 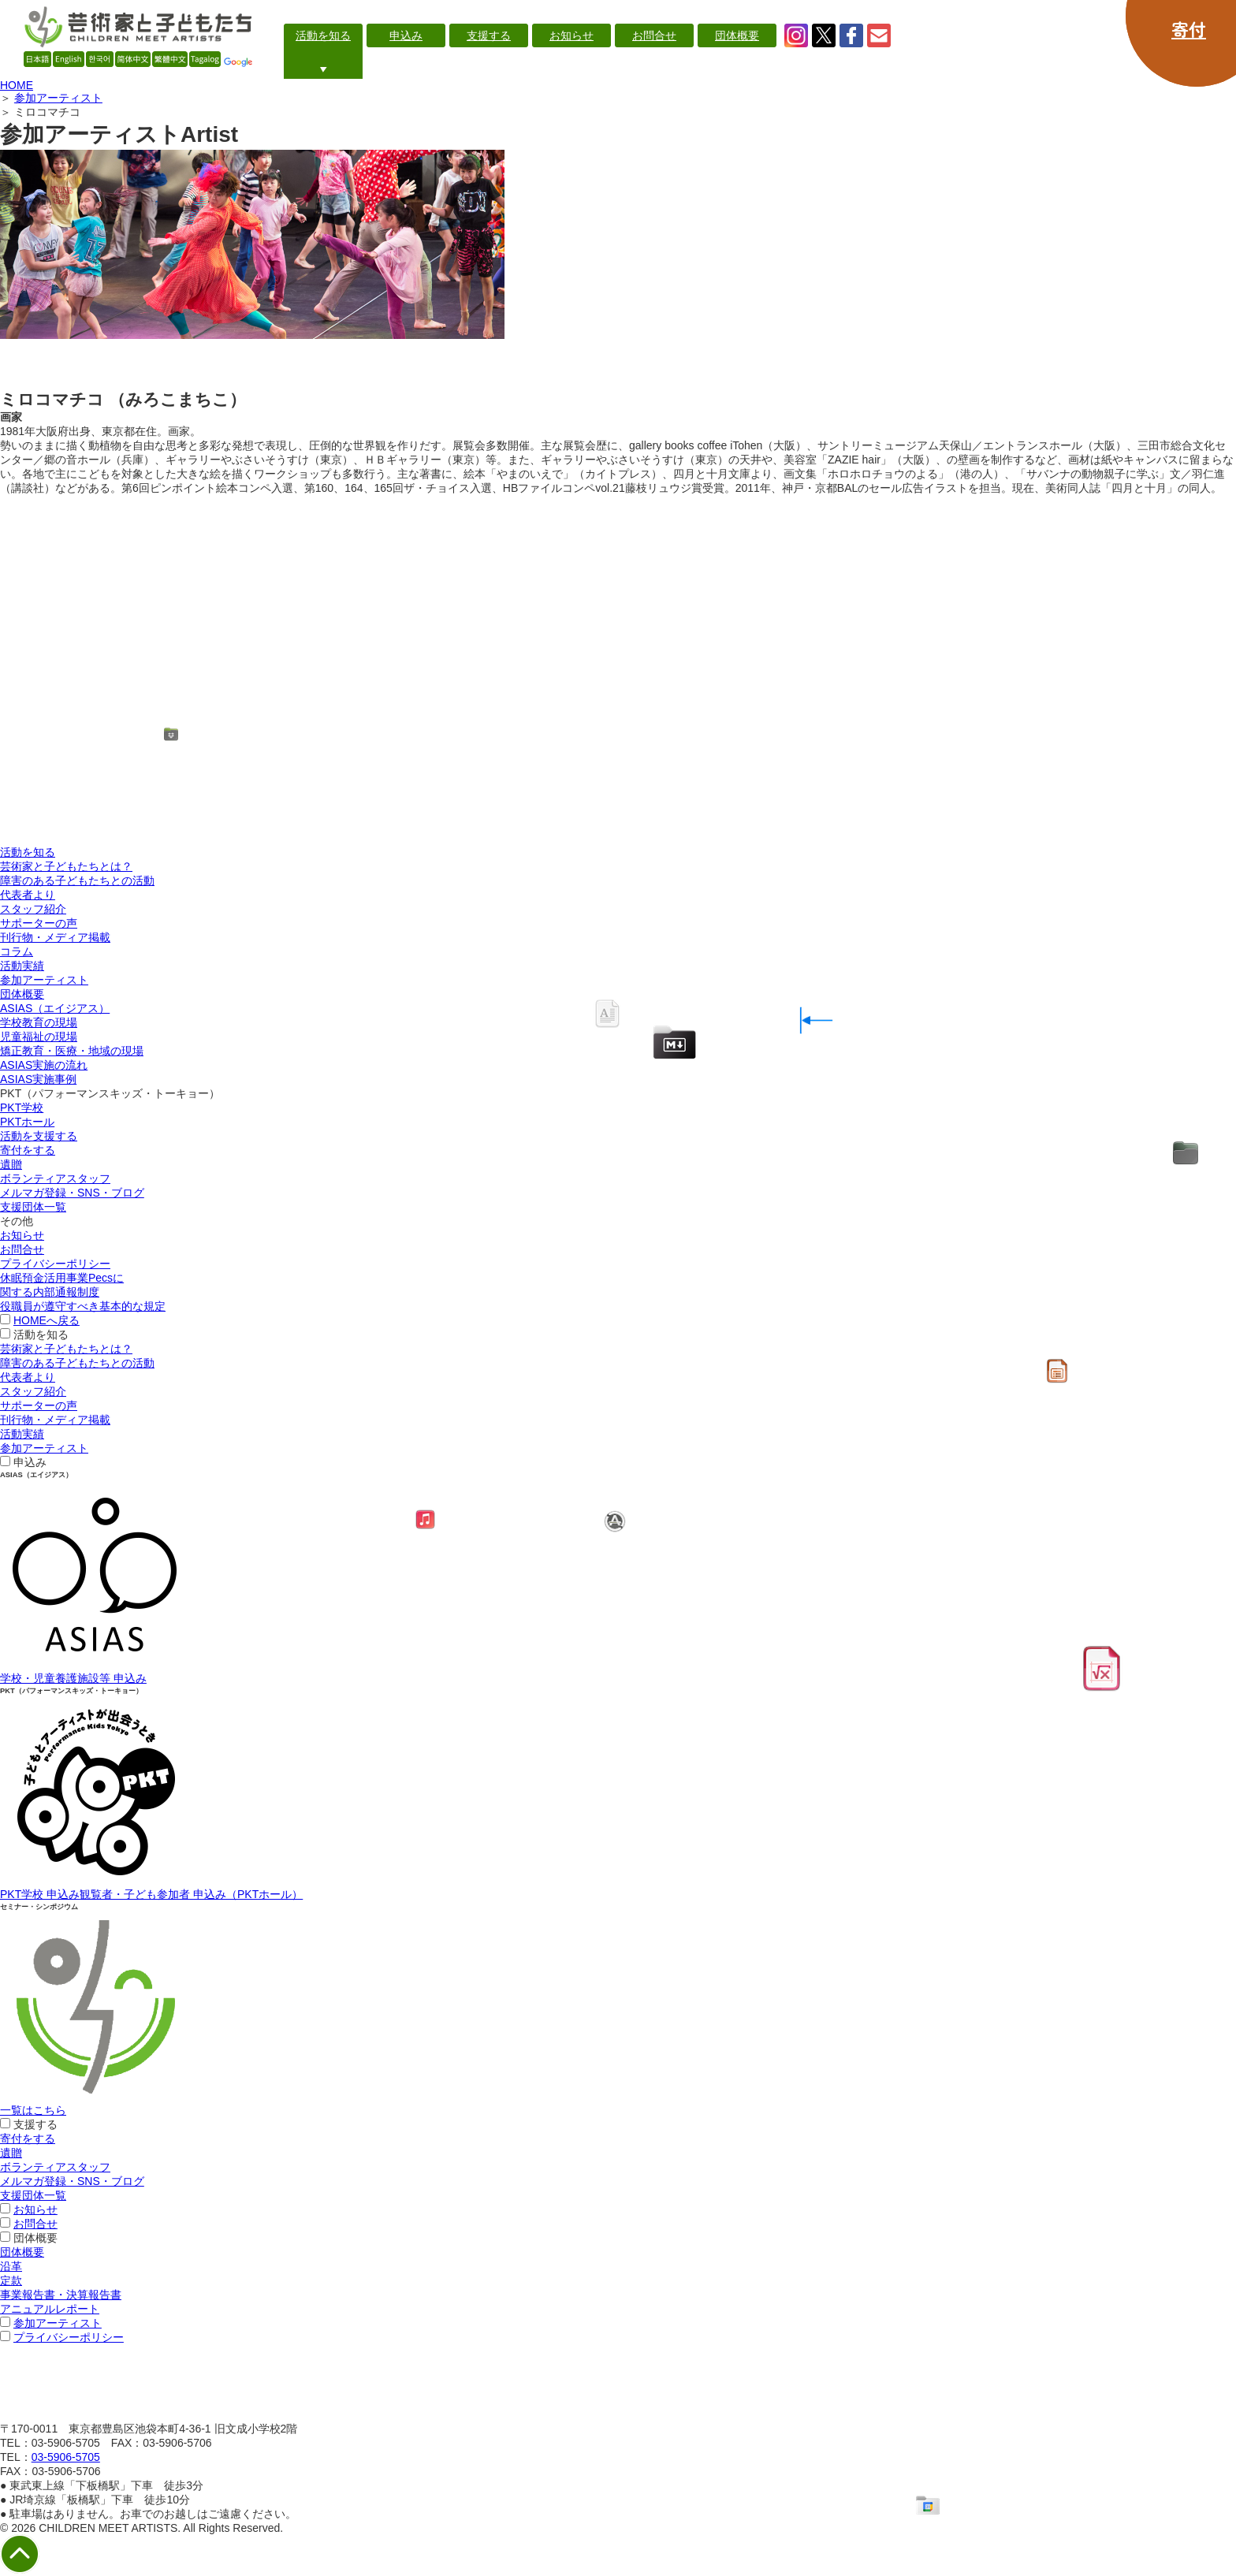 What do you see at coordinates (674, 1043) in the screenshot?
I see `folder containing markdown files` at bounding box center [674, 1043].